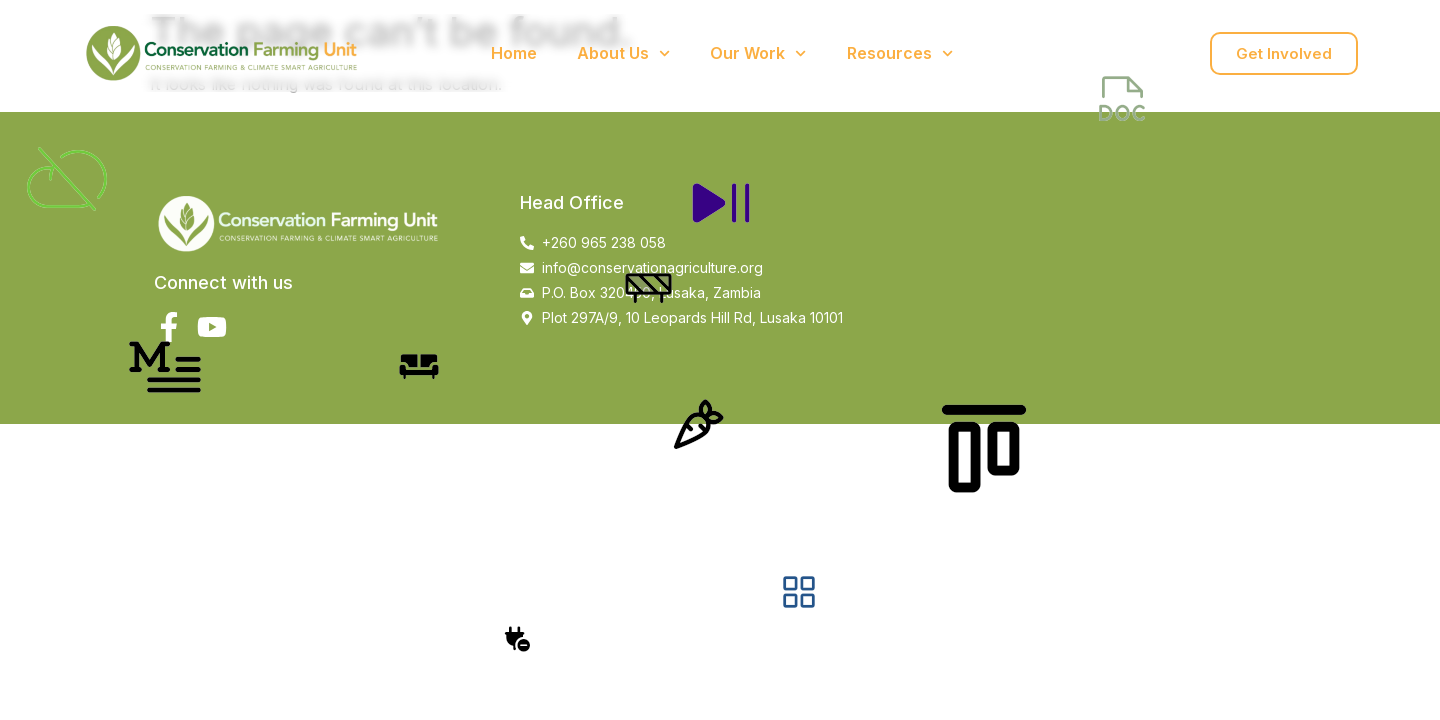  Describe the element at coordinates (648, 286) in the screenshot. I see `indicates a blocked or restricted area` at that location.